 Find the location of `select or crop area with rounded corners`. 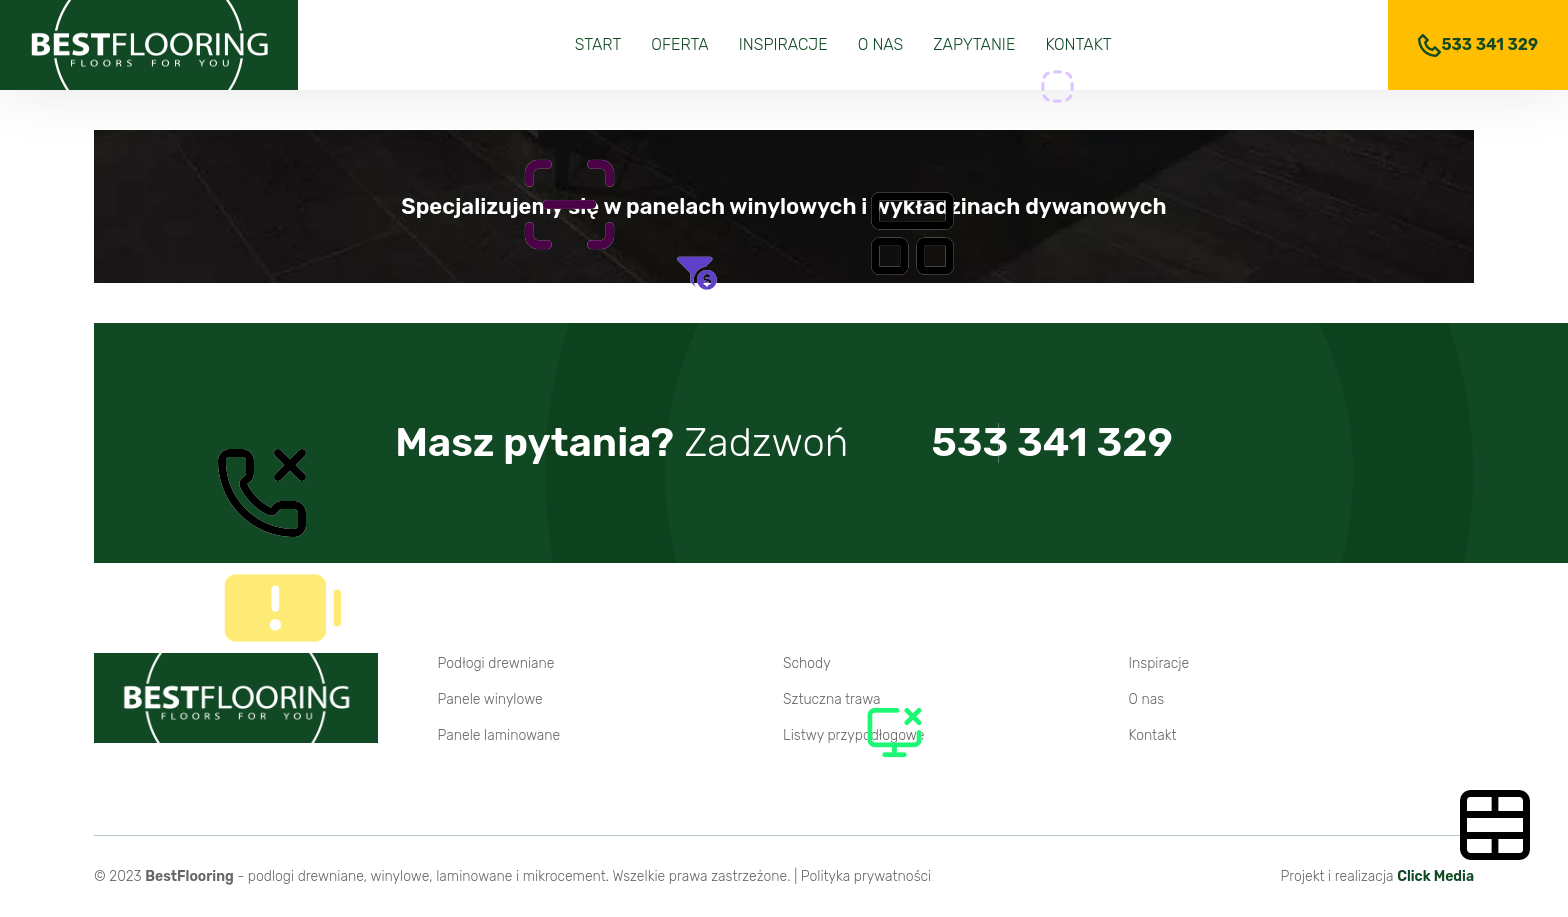

select or crop area with rounded corners is located at coordinates (1057, 86).